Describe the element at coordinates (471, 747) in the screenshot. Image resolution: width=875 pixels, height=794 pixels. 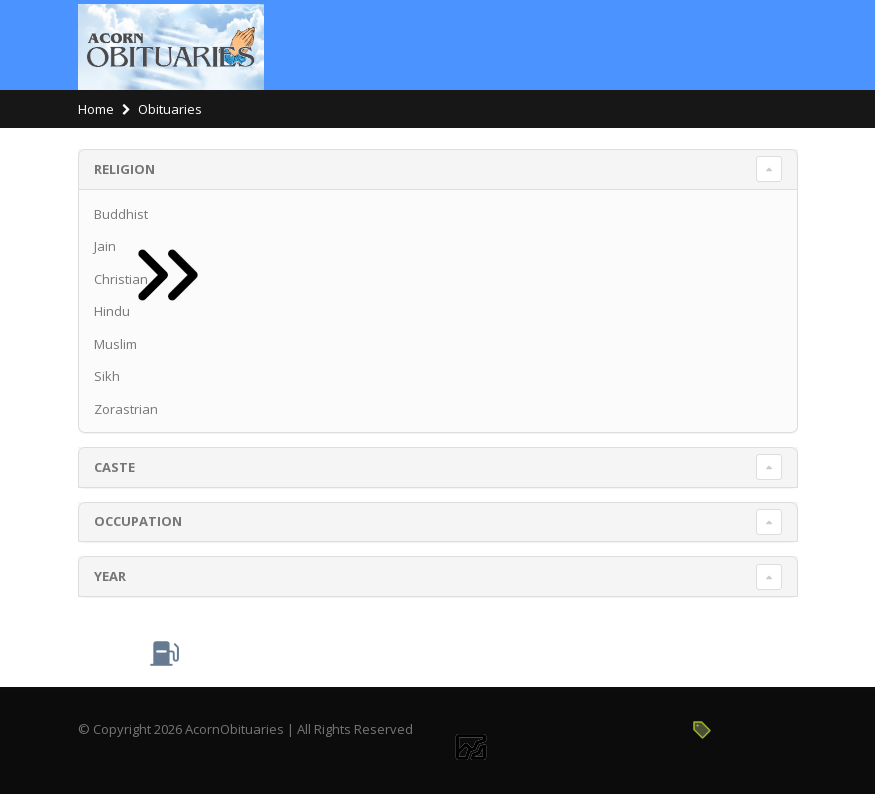
I see `indicates a broken or corrupted image file` at that location.